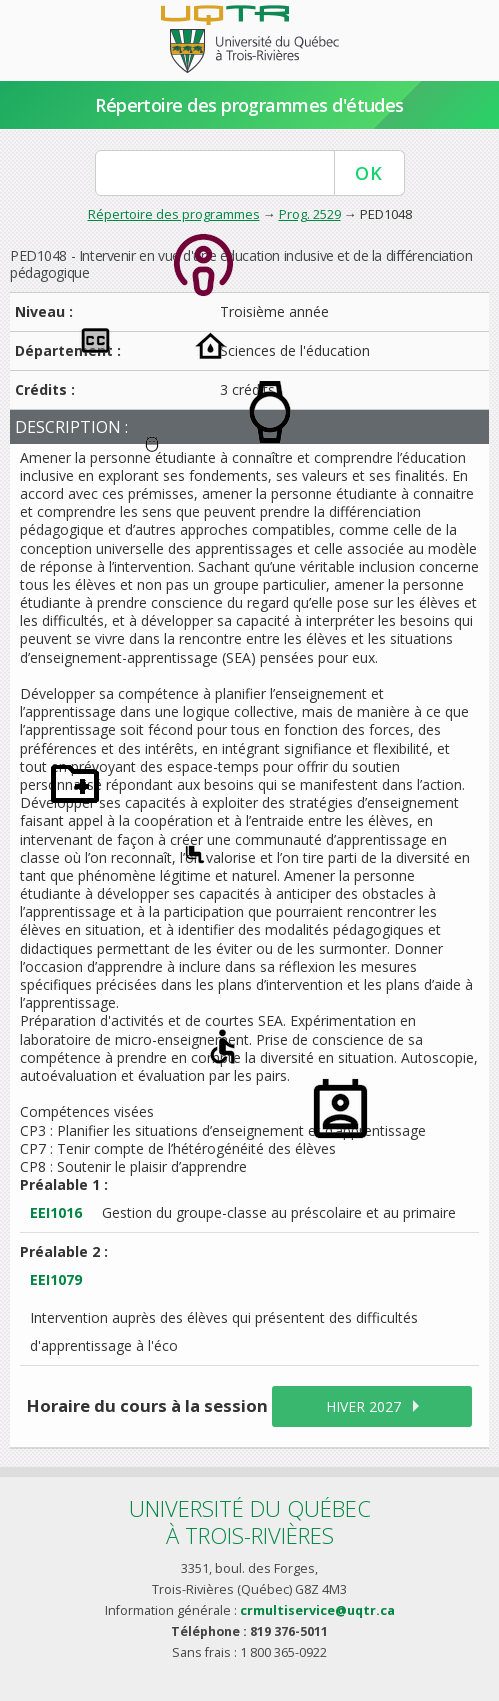 This screenshot has height=1701, width=499. Describe the element at coordinates (95, 340) in the screenshot. I see `enable closed captions for video content` at that location.